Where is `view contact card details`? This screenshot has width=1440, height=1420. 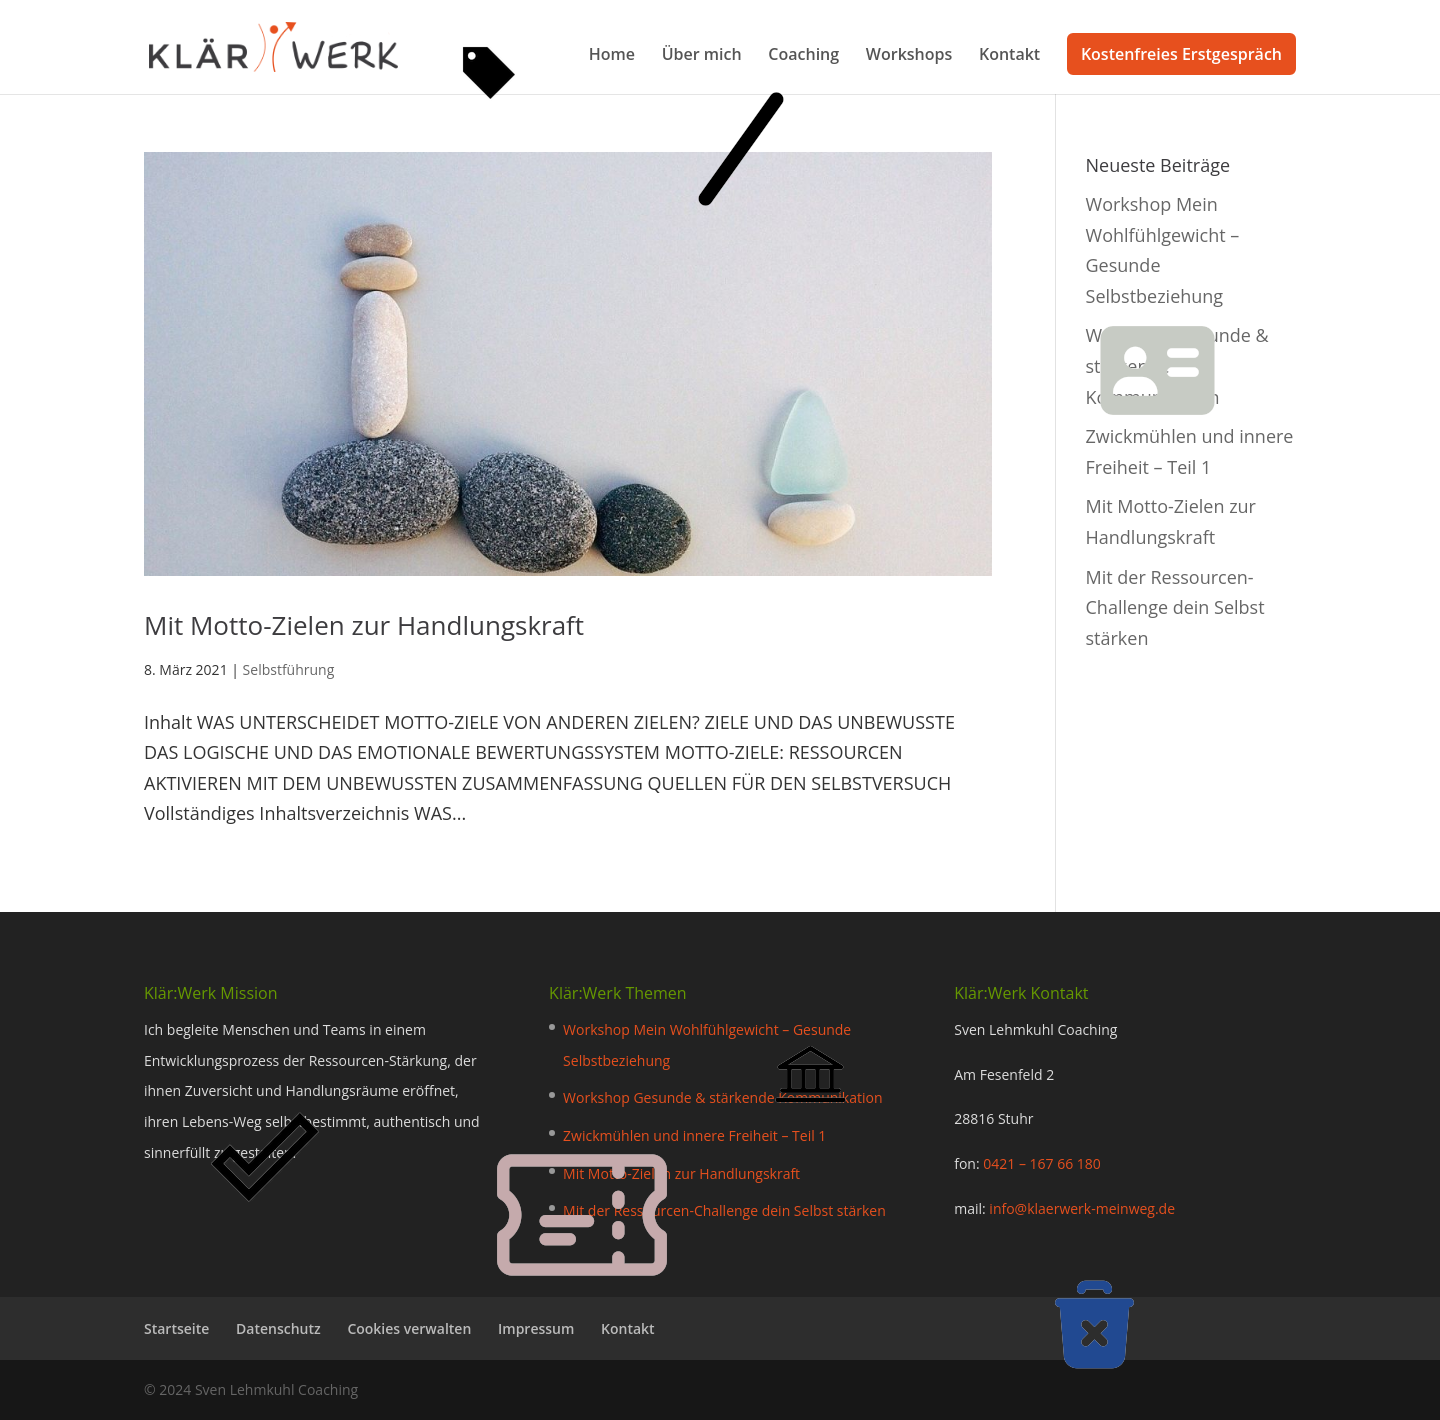 view contact card details is located at coordinates (1157, 370).